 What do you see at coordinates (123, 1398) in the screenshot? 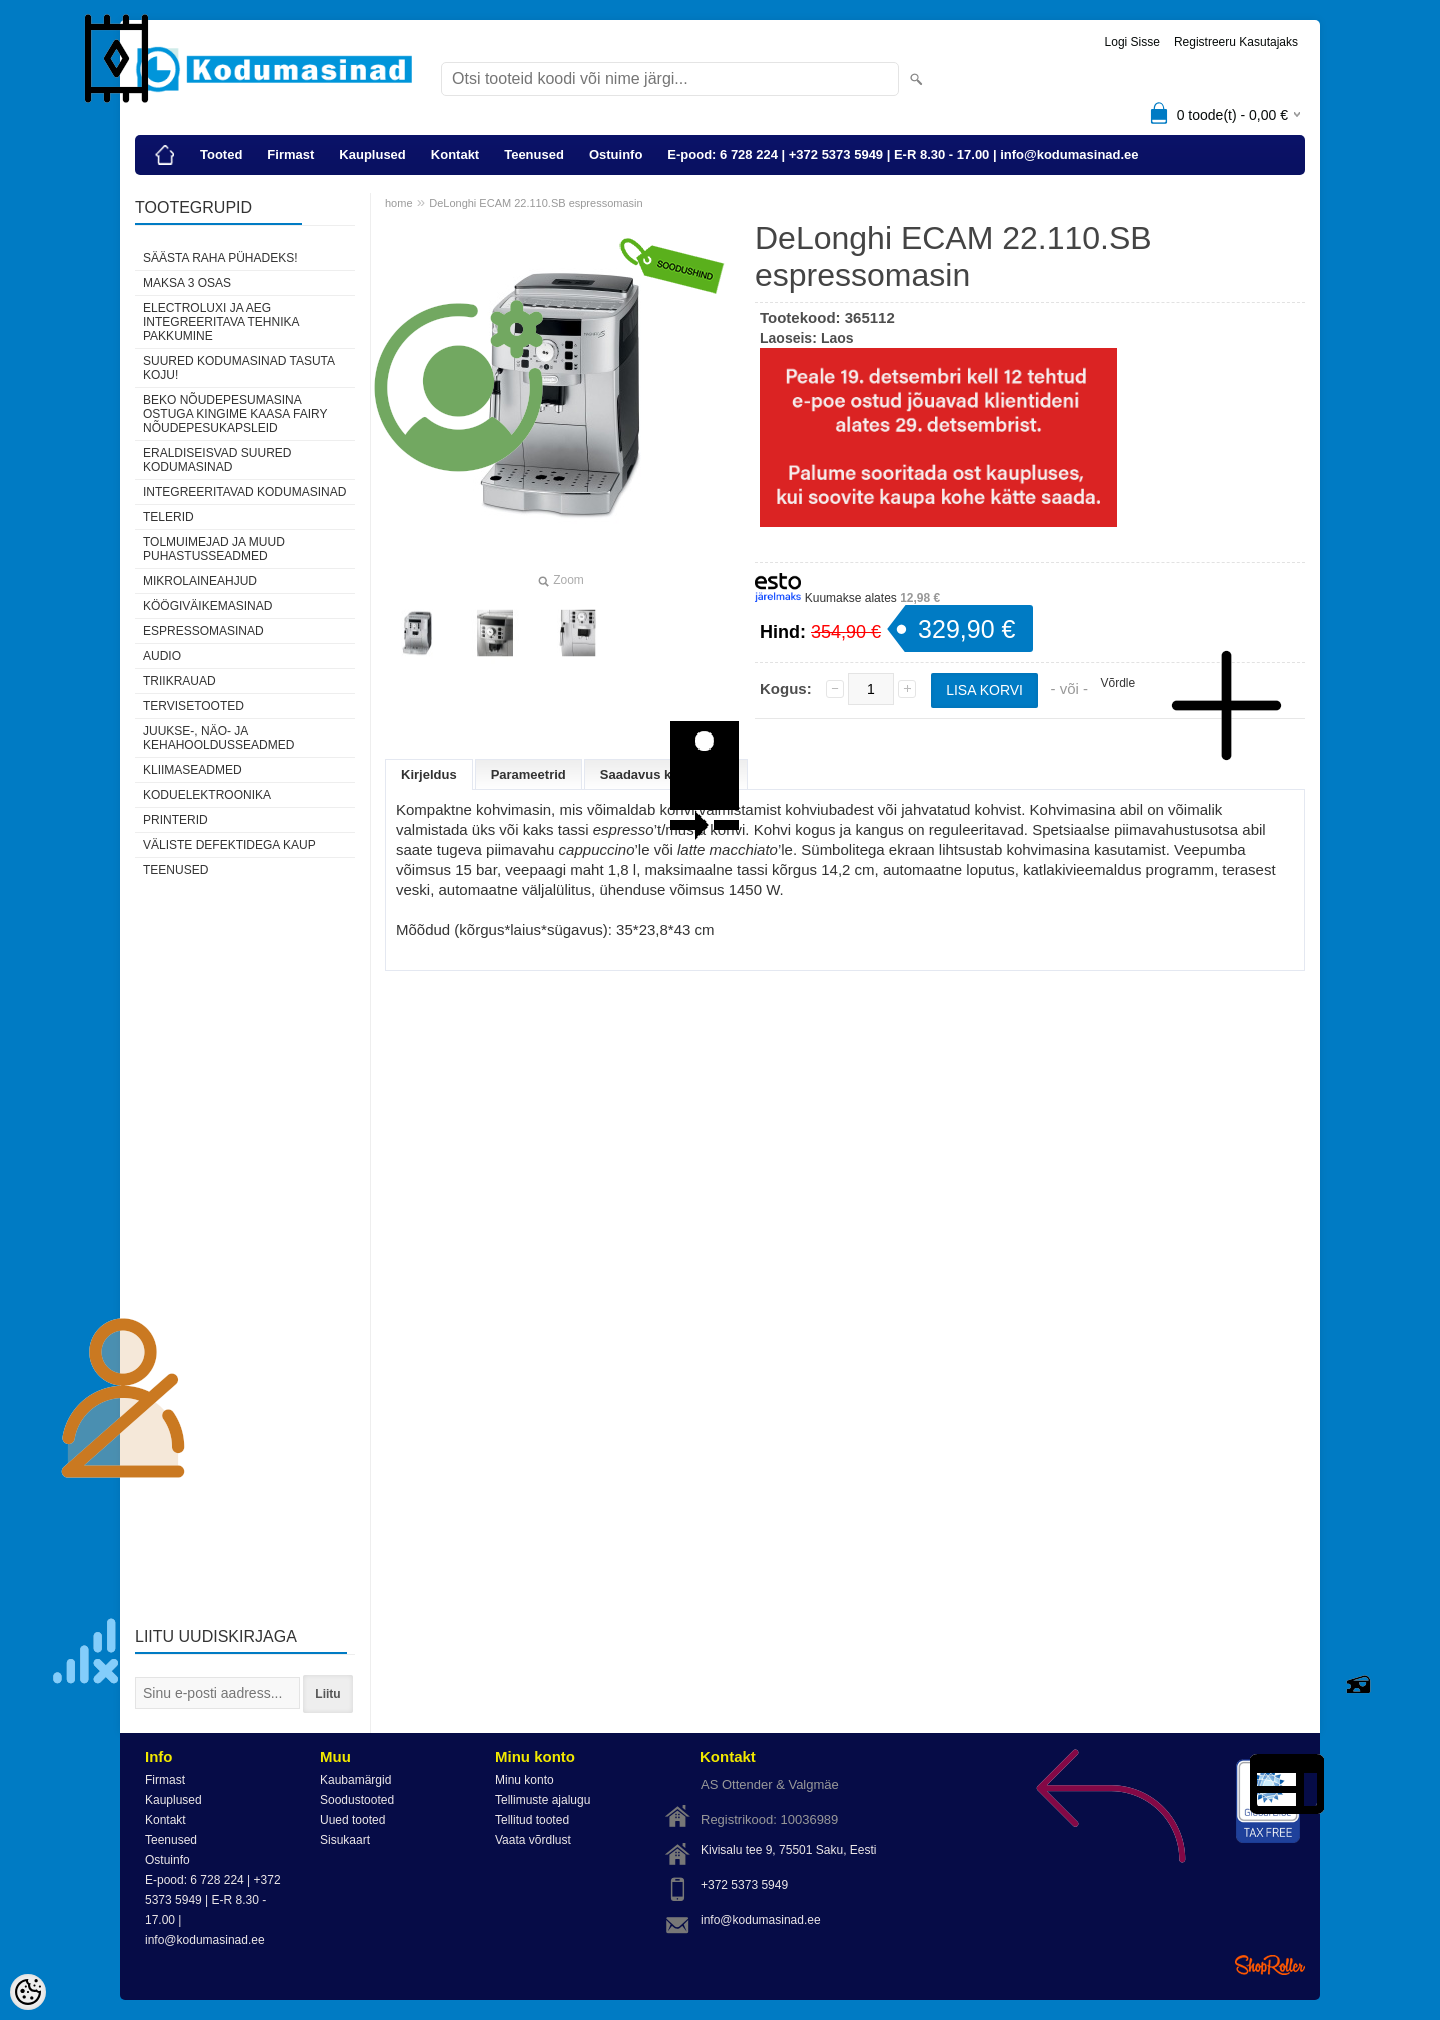
I see `indicates seatbelt reminder or safety warning` at bounding box center [123, 1398].